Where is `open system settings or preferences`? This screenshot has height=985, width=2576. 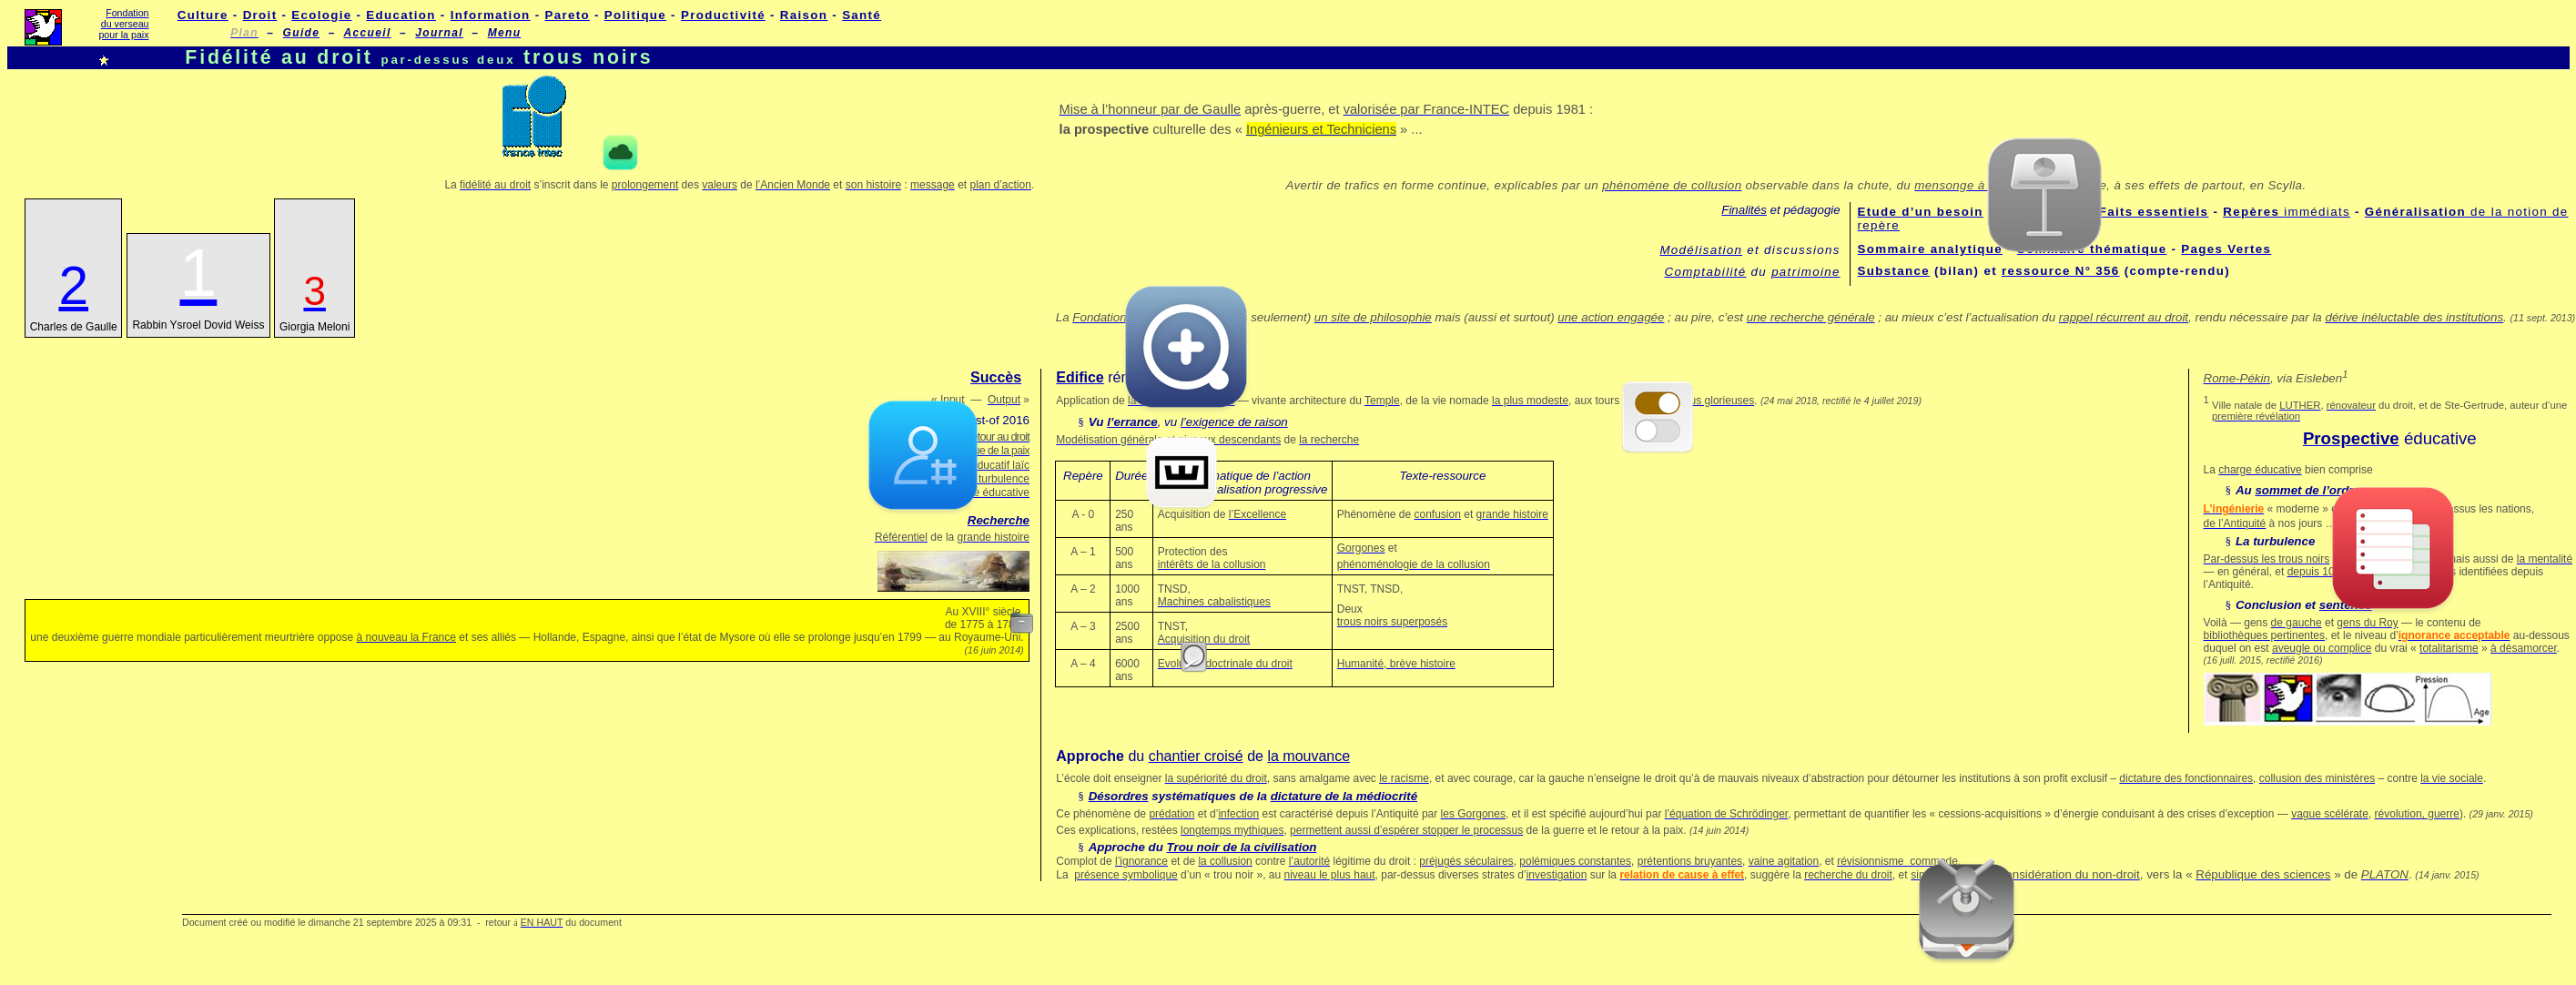
open system settings or preferences is located at coordinates (1658, 417).